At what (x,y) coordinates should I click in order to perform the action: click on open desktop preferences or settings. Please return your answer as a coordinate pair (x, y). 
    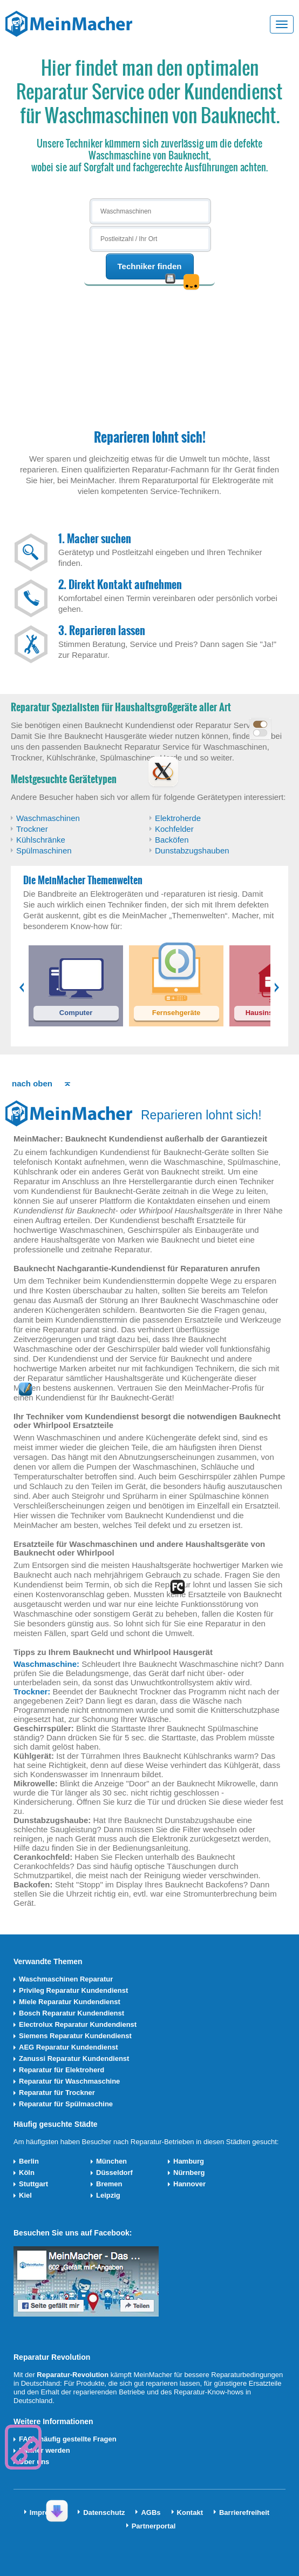
    Looking at the image, I should click on (260, 729).